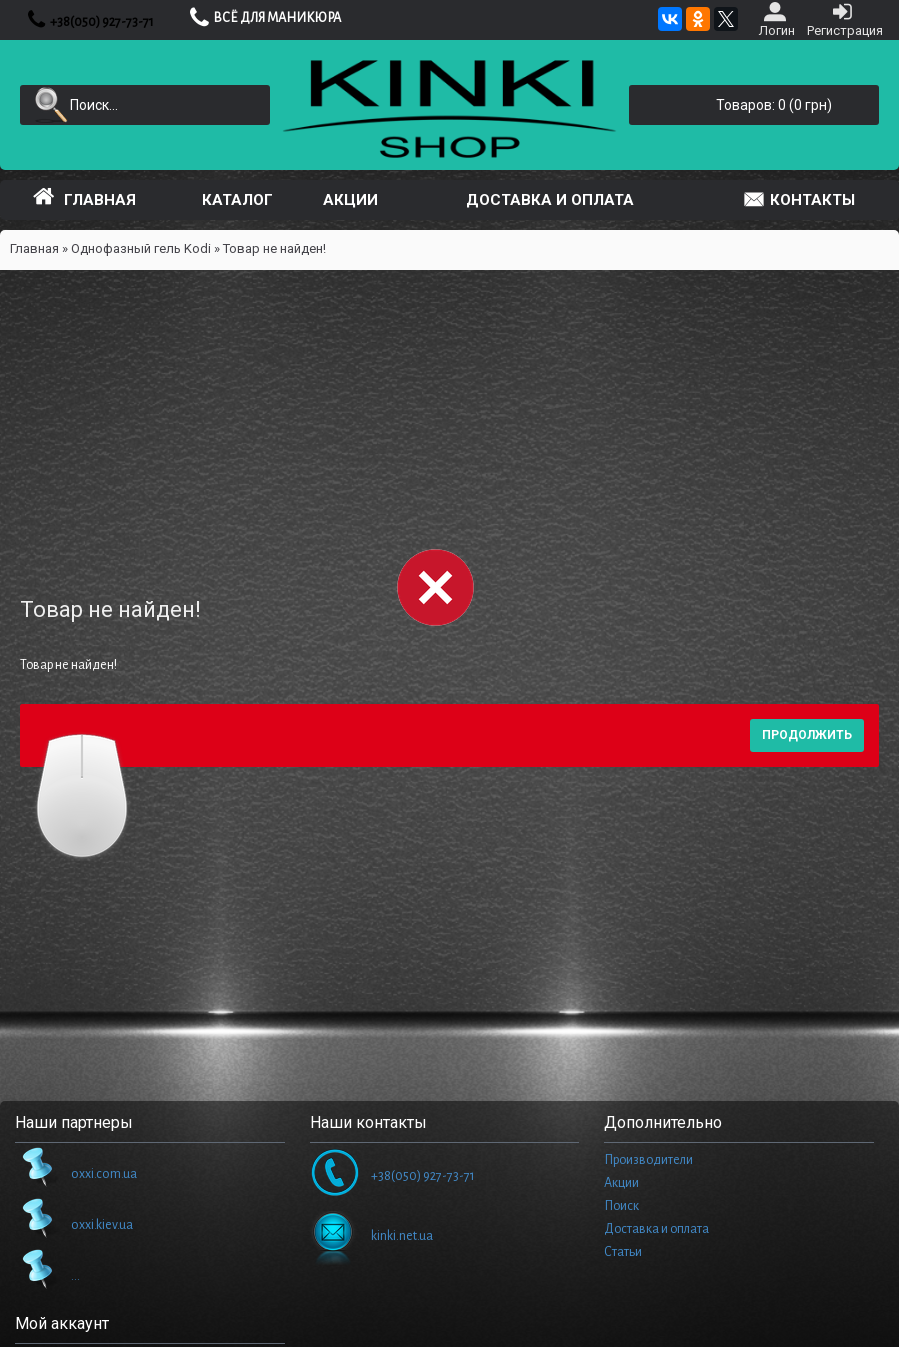 This screenshot has height=1347, width=899. What do you see at coordinates (435, 587) in the screenshot?
I see `dismiss or close a dialog` at bounding box center [435, 587].